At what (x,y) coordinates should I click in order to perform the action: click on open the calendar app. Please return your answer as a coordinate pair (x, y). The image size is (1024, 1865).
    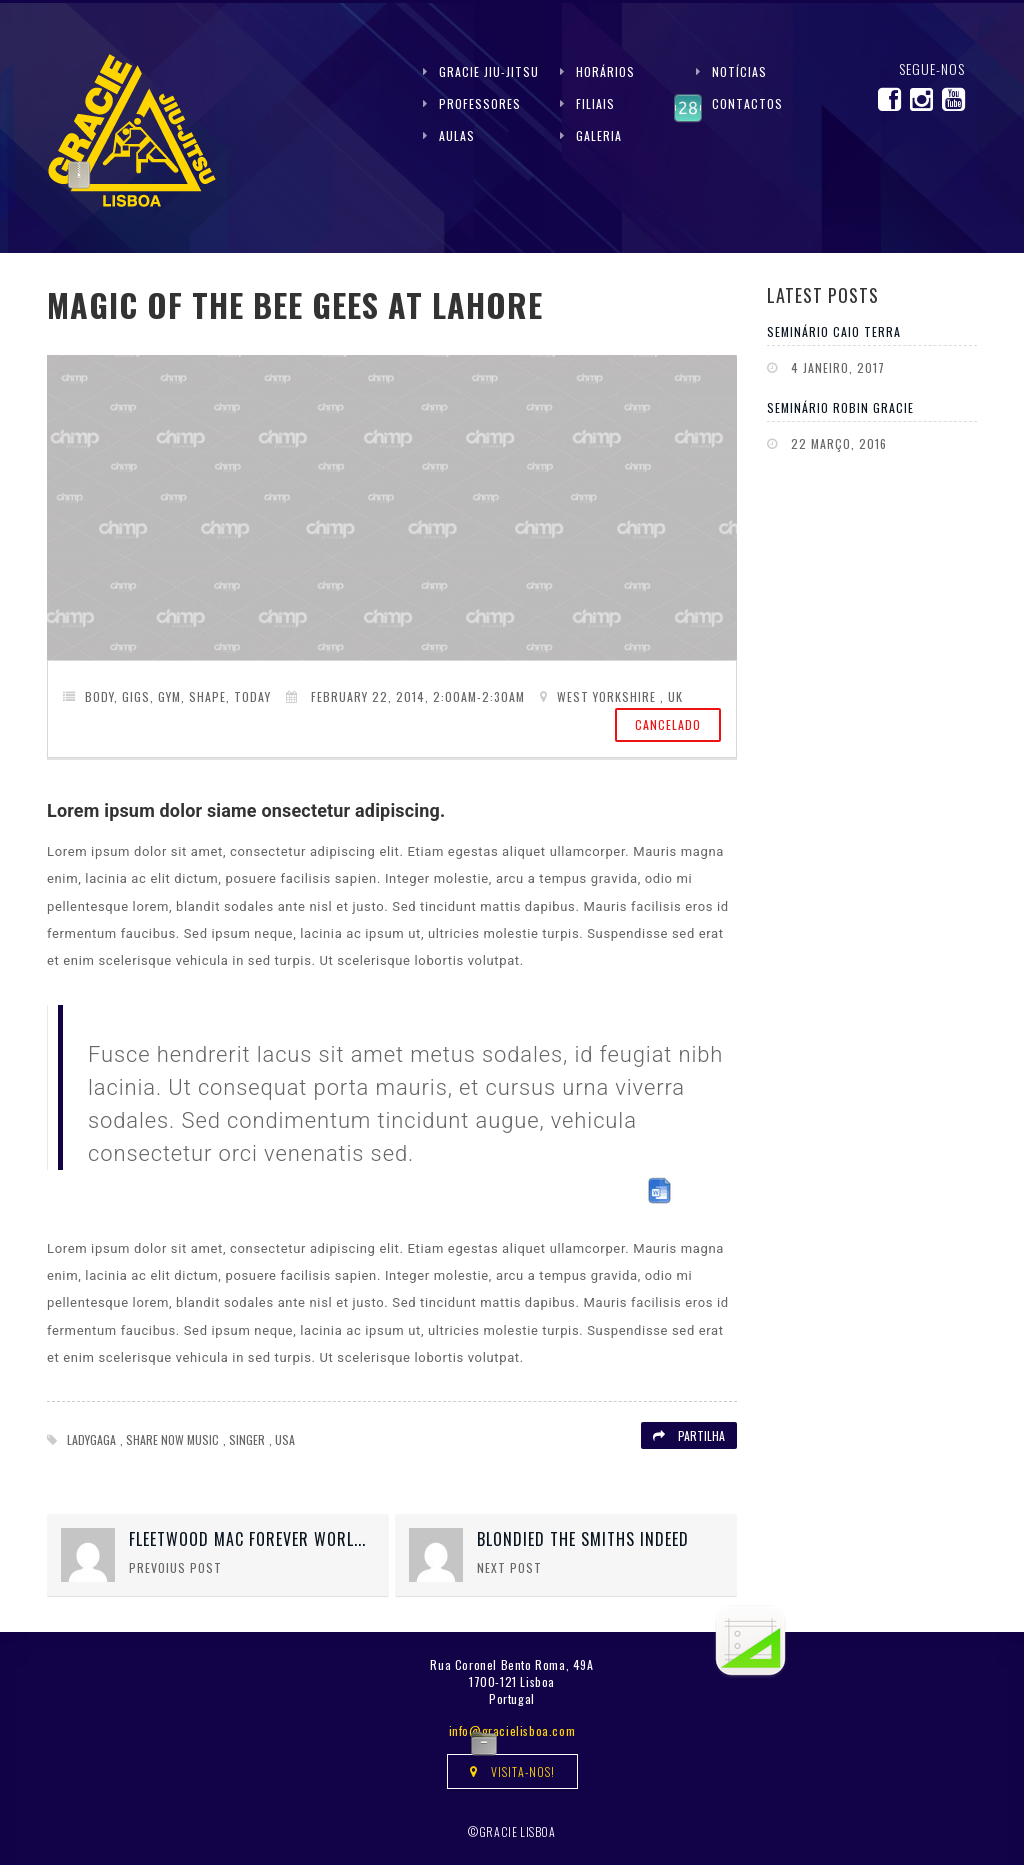
    Looking at the image, I should click on (688, 108).